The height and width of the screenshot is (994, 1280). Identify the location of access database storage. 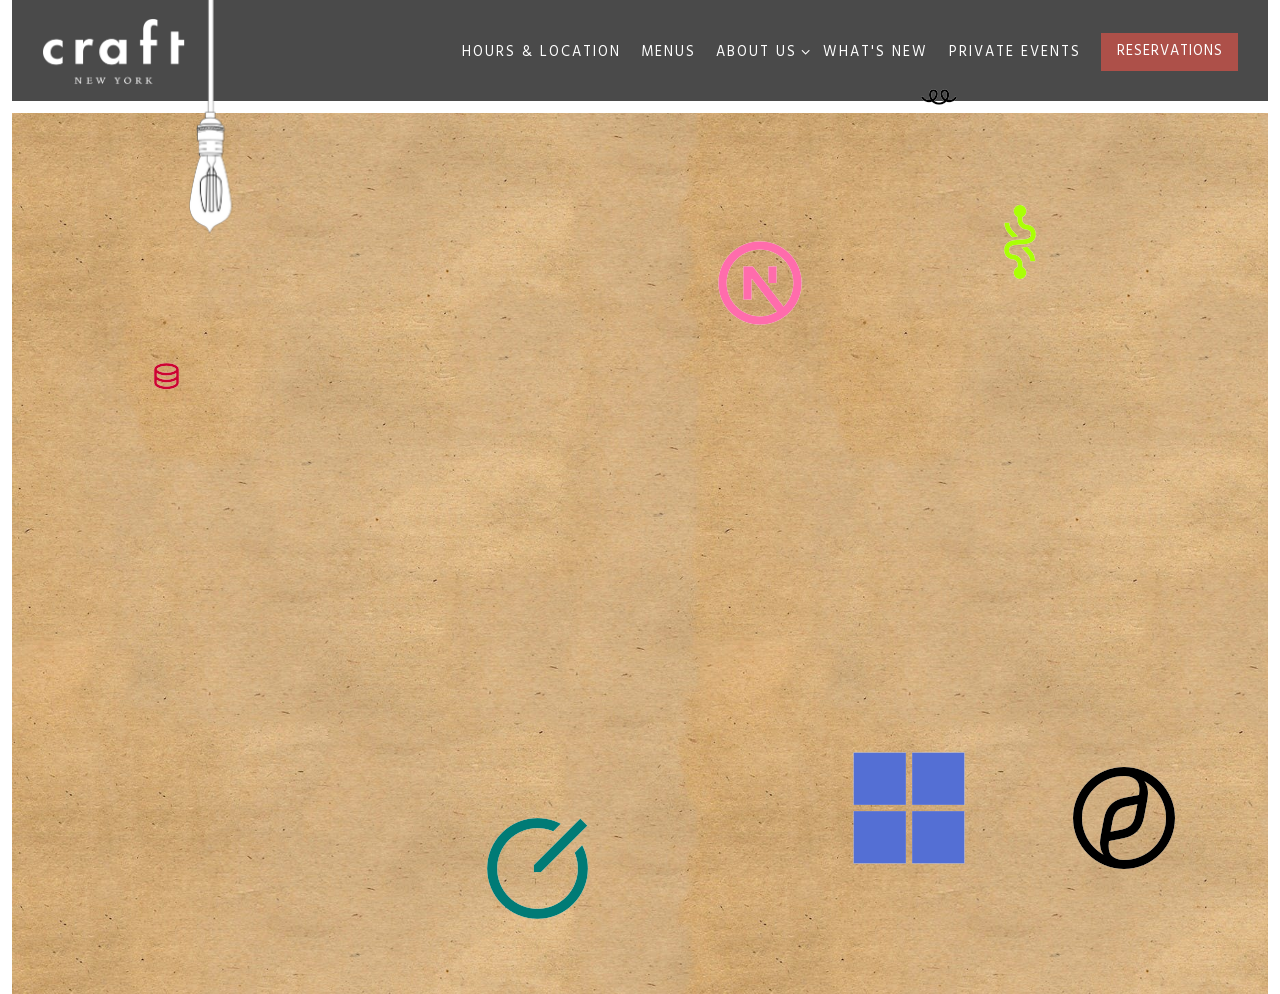
(166, 375).